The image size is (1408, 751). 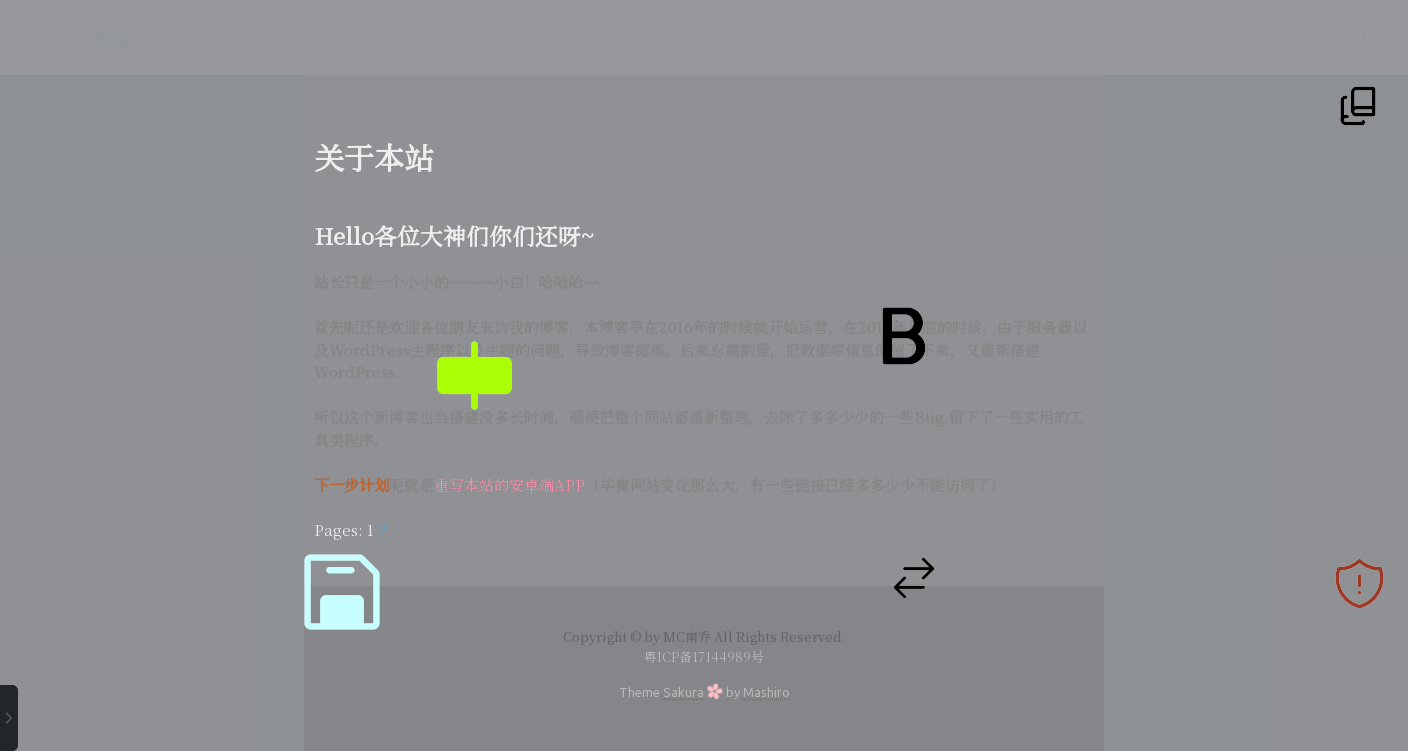 I want to click on swap or exchange items, so click(x=914, y=578).